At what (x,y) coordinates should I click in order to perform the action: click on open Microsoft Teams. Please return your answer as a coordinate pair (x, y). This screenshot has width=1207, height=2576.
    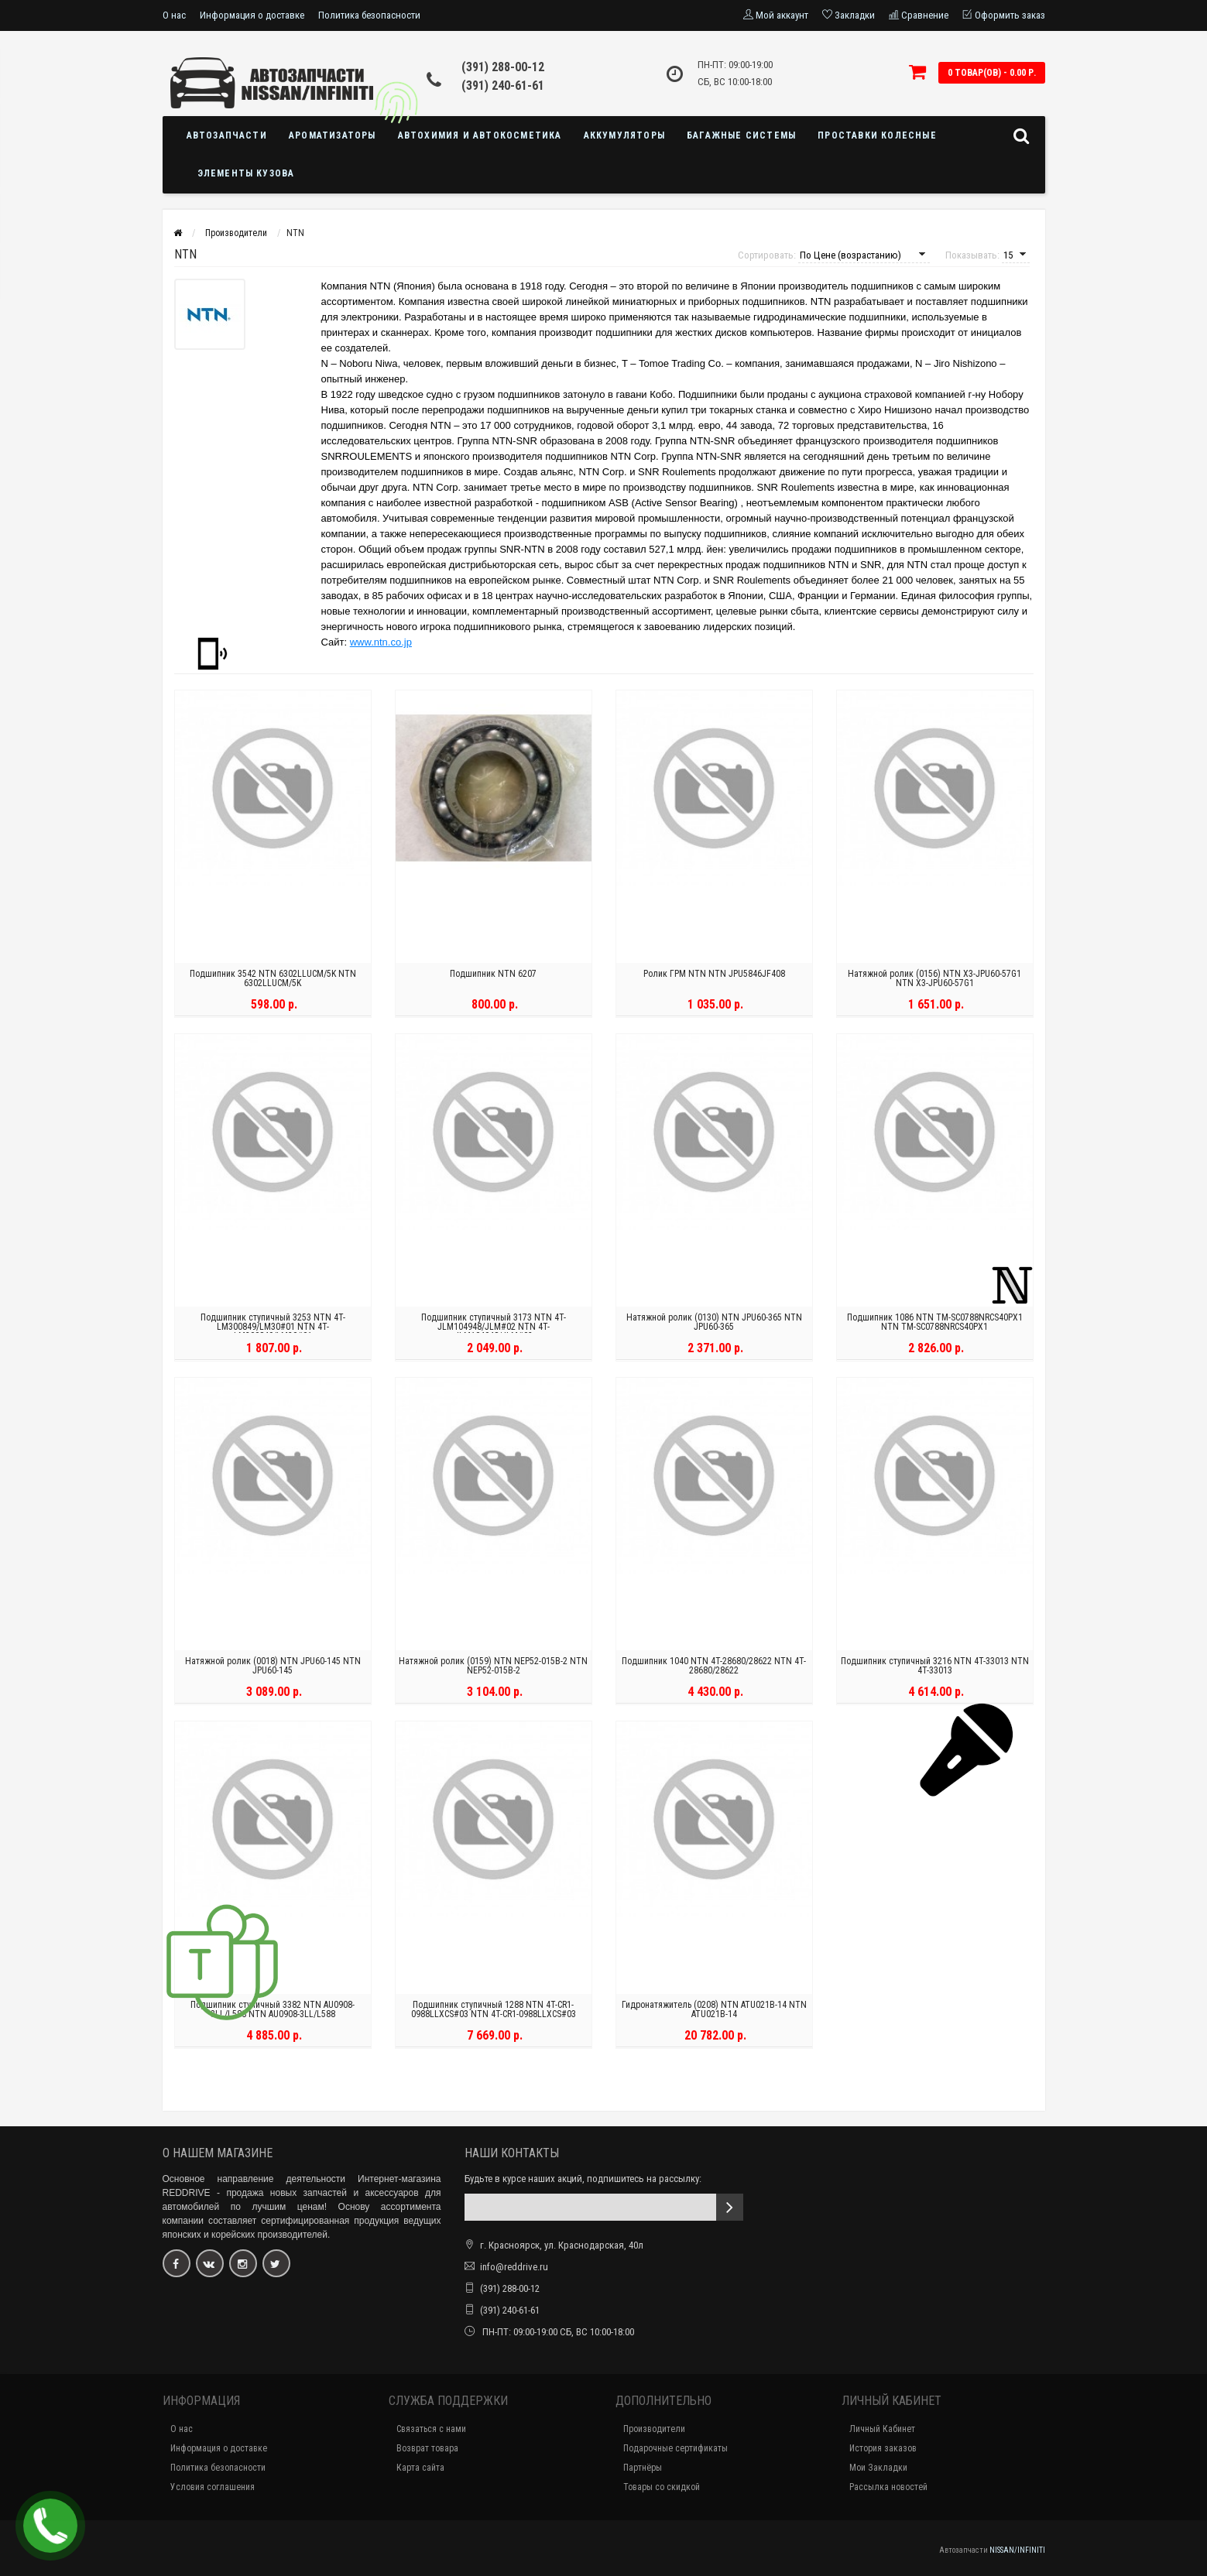
    Looking at the image, I should click on (222, 1965).